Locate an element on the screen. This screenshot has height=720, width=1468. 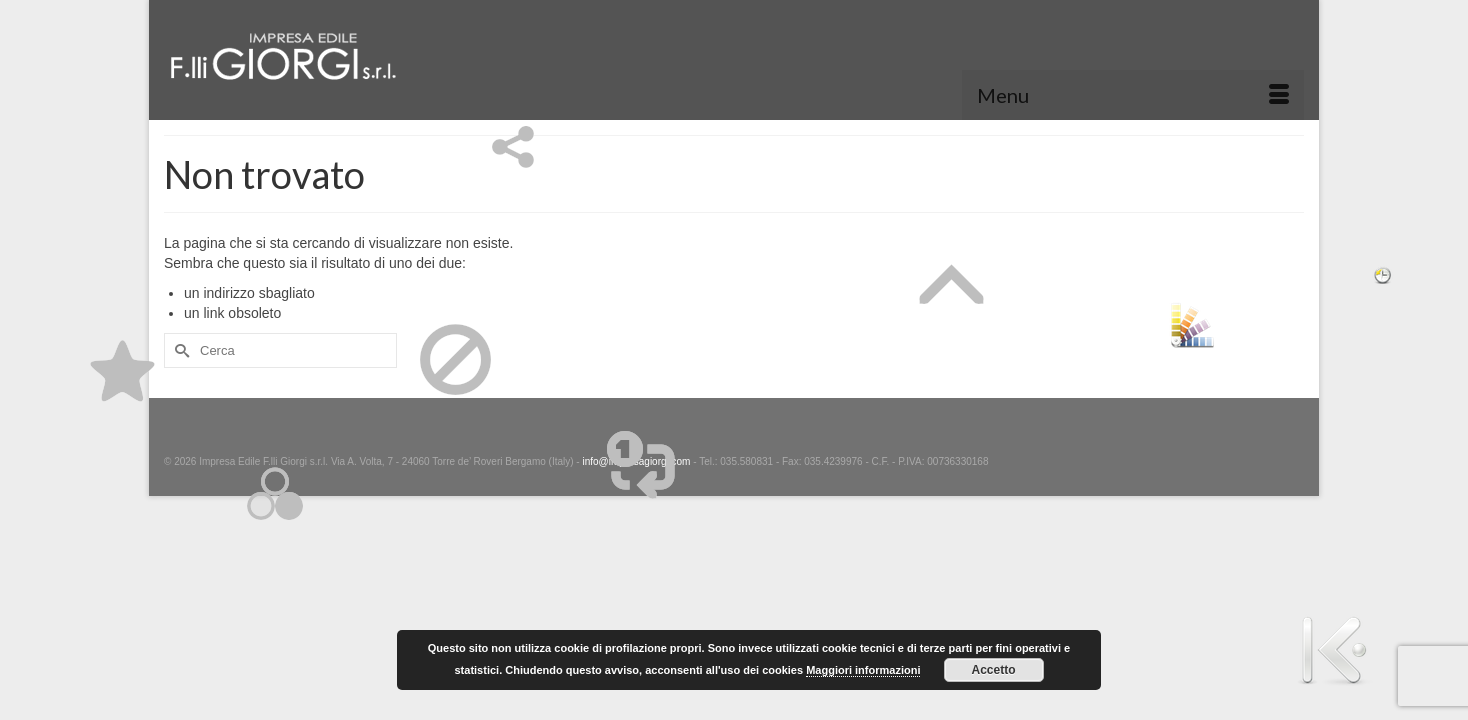
indicates an action is currently unavailable is located at coordinates (455, 359).